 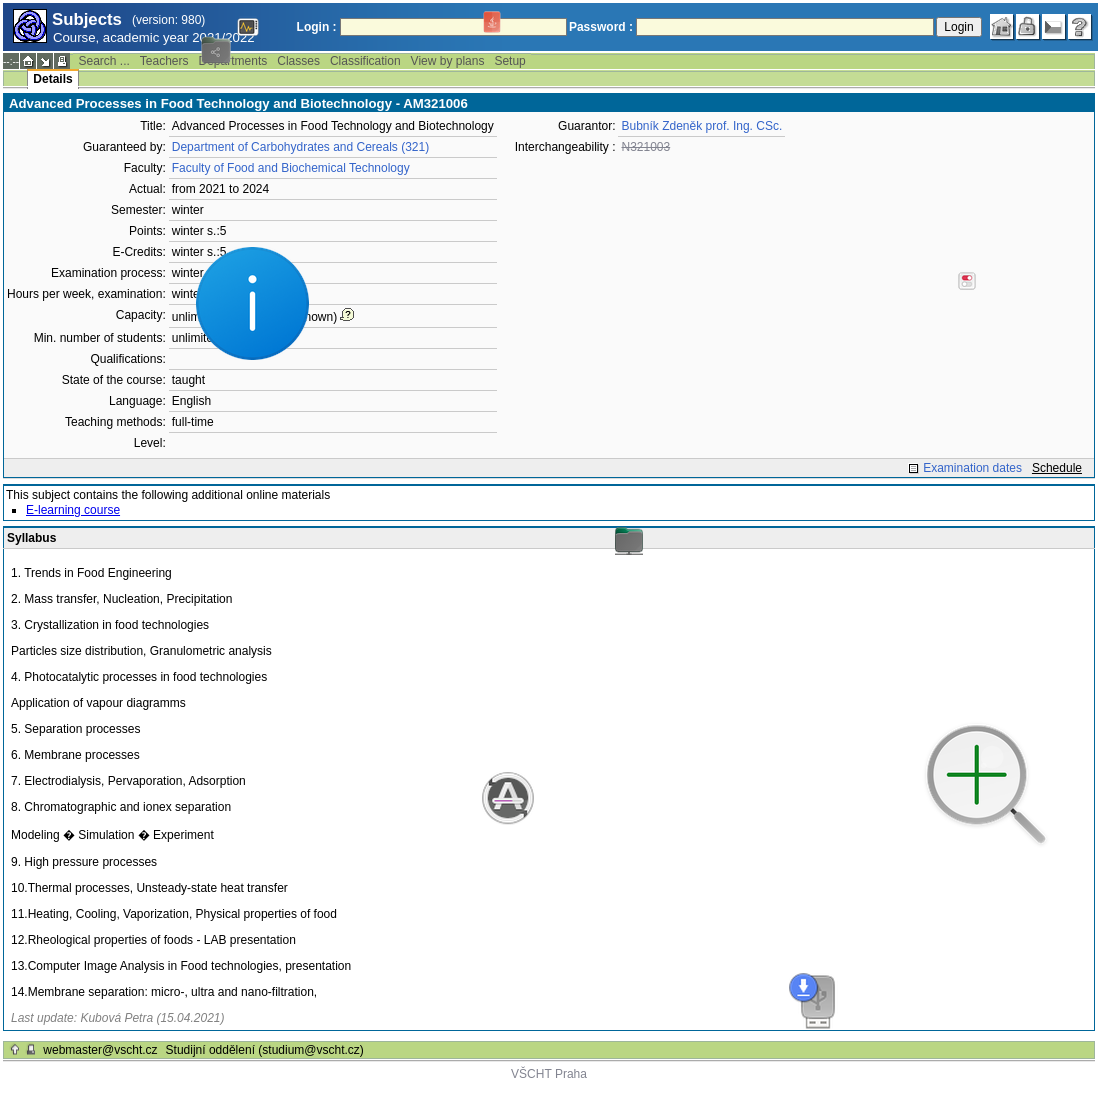 What do you see at coordinates (985, 783) in the screenshot?
I see `zoom in to view content closer` at bounding box center [985, 783].